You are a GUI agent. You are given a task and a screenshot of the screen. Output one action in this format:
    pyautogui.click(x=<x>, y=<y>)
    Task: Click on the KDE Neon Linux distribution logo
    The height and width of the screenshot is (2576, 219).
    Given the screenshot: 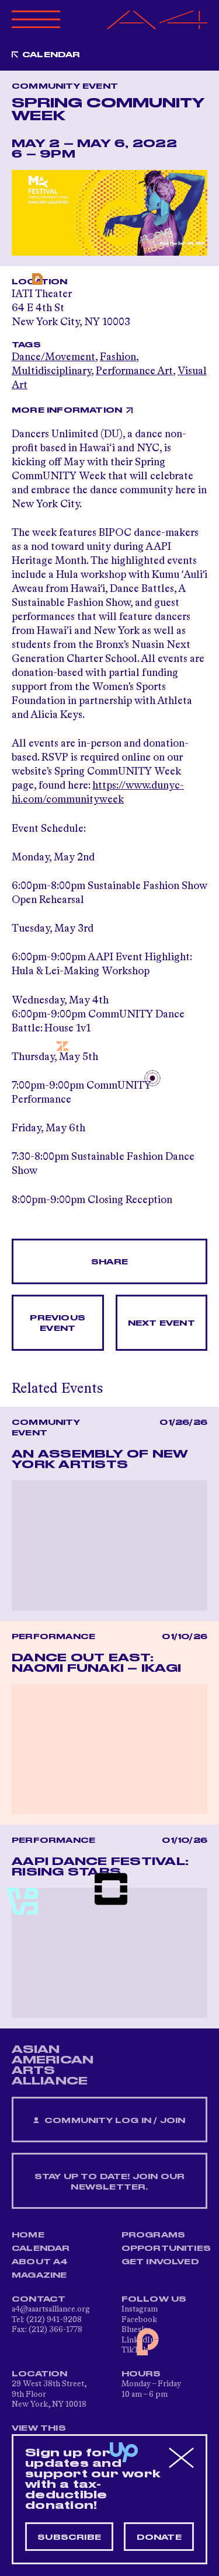 What is the action you would take?
    pyautogui.click(x=152, y=1078)
    